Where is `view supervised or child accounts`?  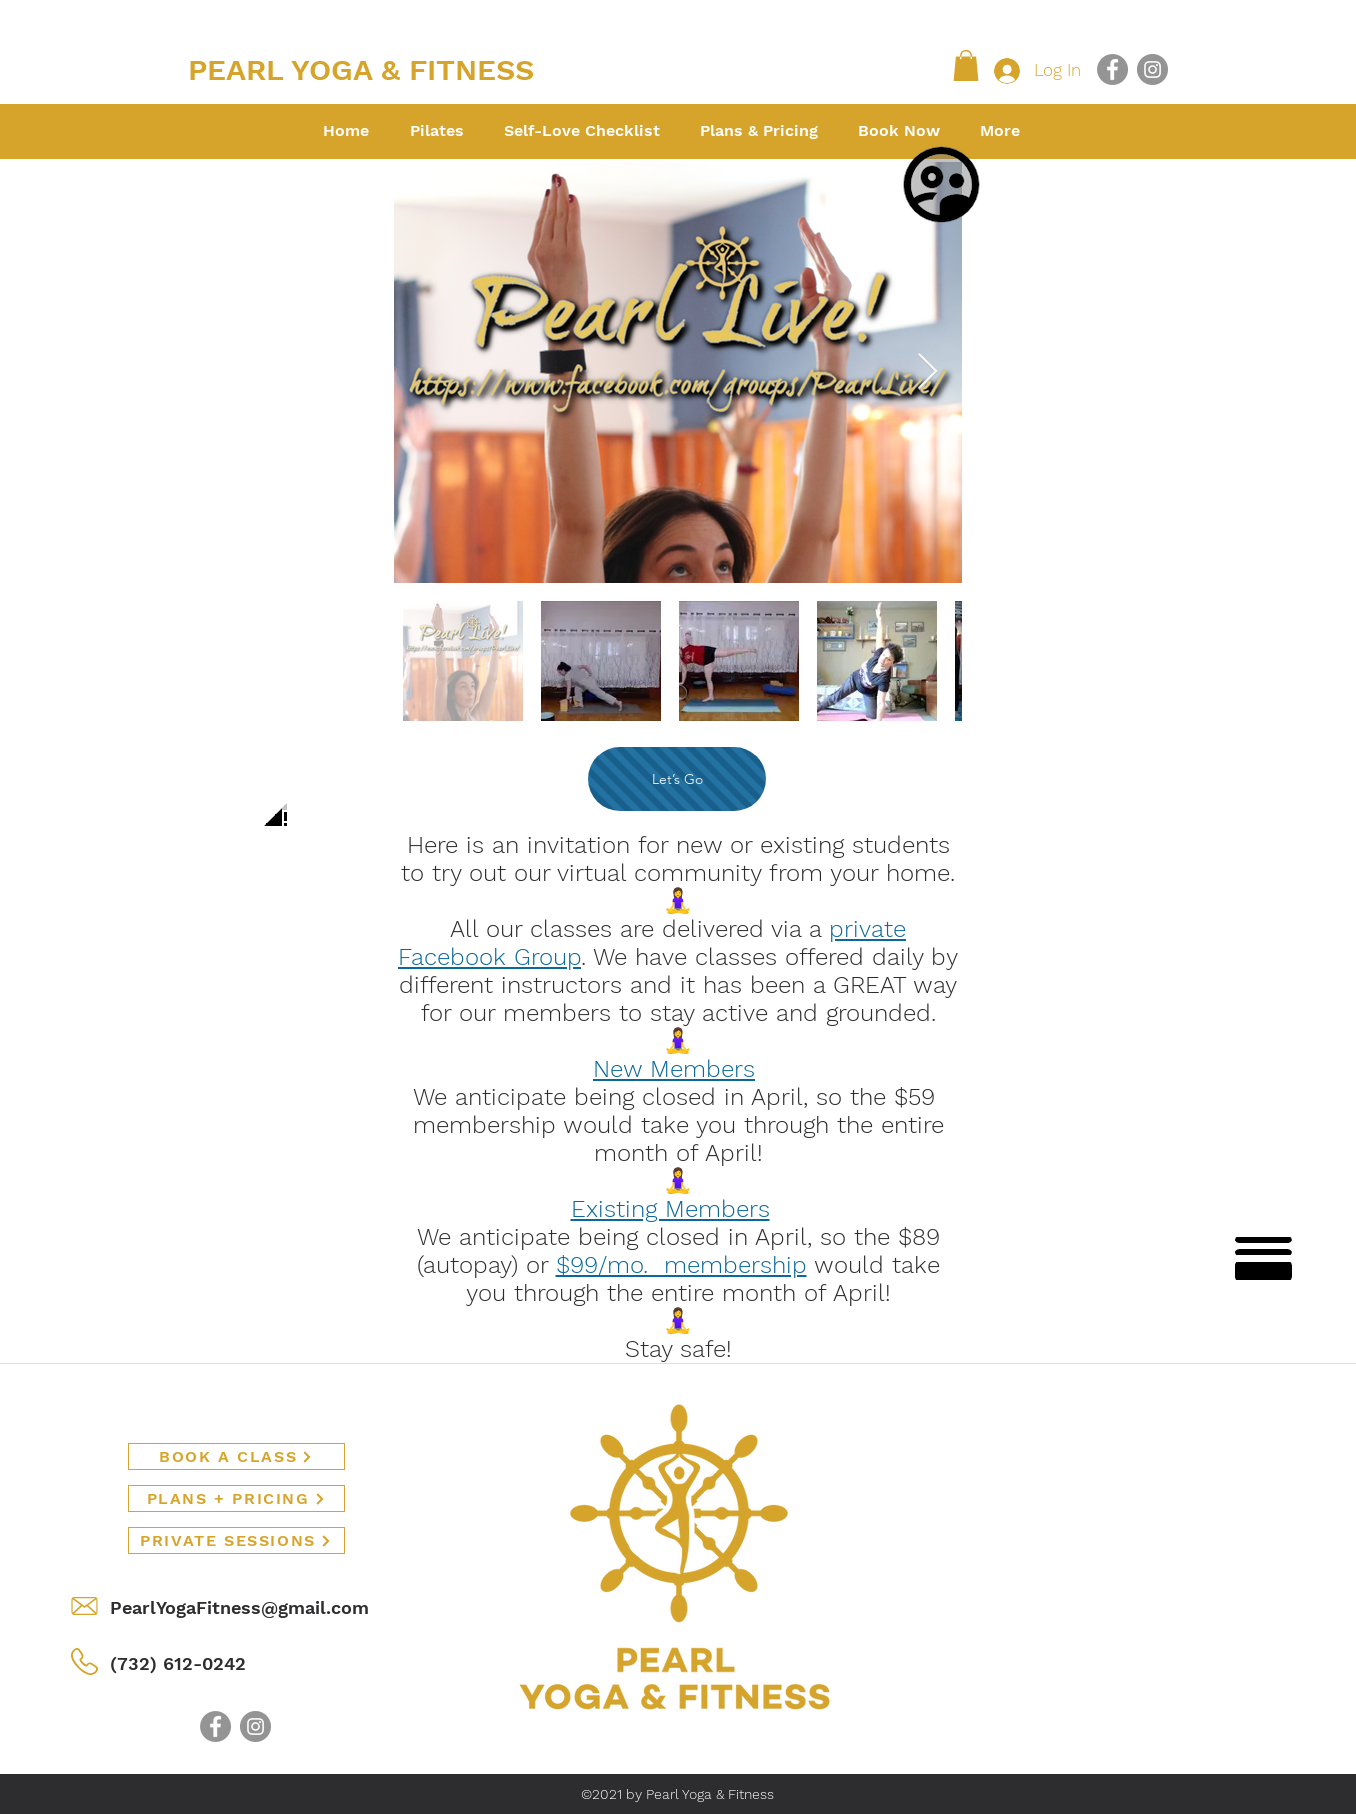
view supervised or child accounts is located at coordinates (941, 184).